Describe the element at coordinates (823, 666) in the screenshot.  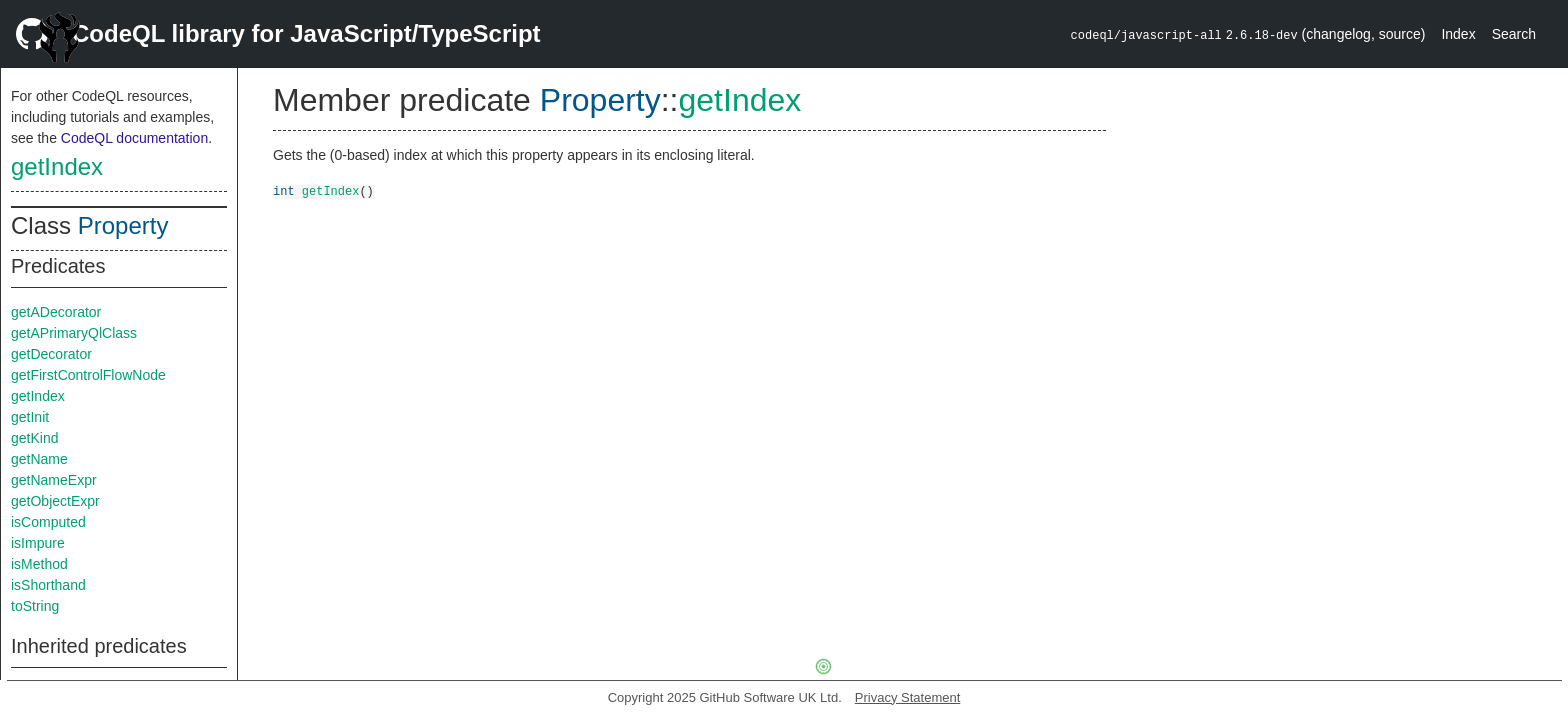
I see `settings or configuration gear icon` at that location.